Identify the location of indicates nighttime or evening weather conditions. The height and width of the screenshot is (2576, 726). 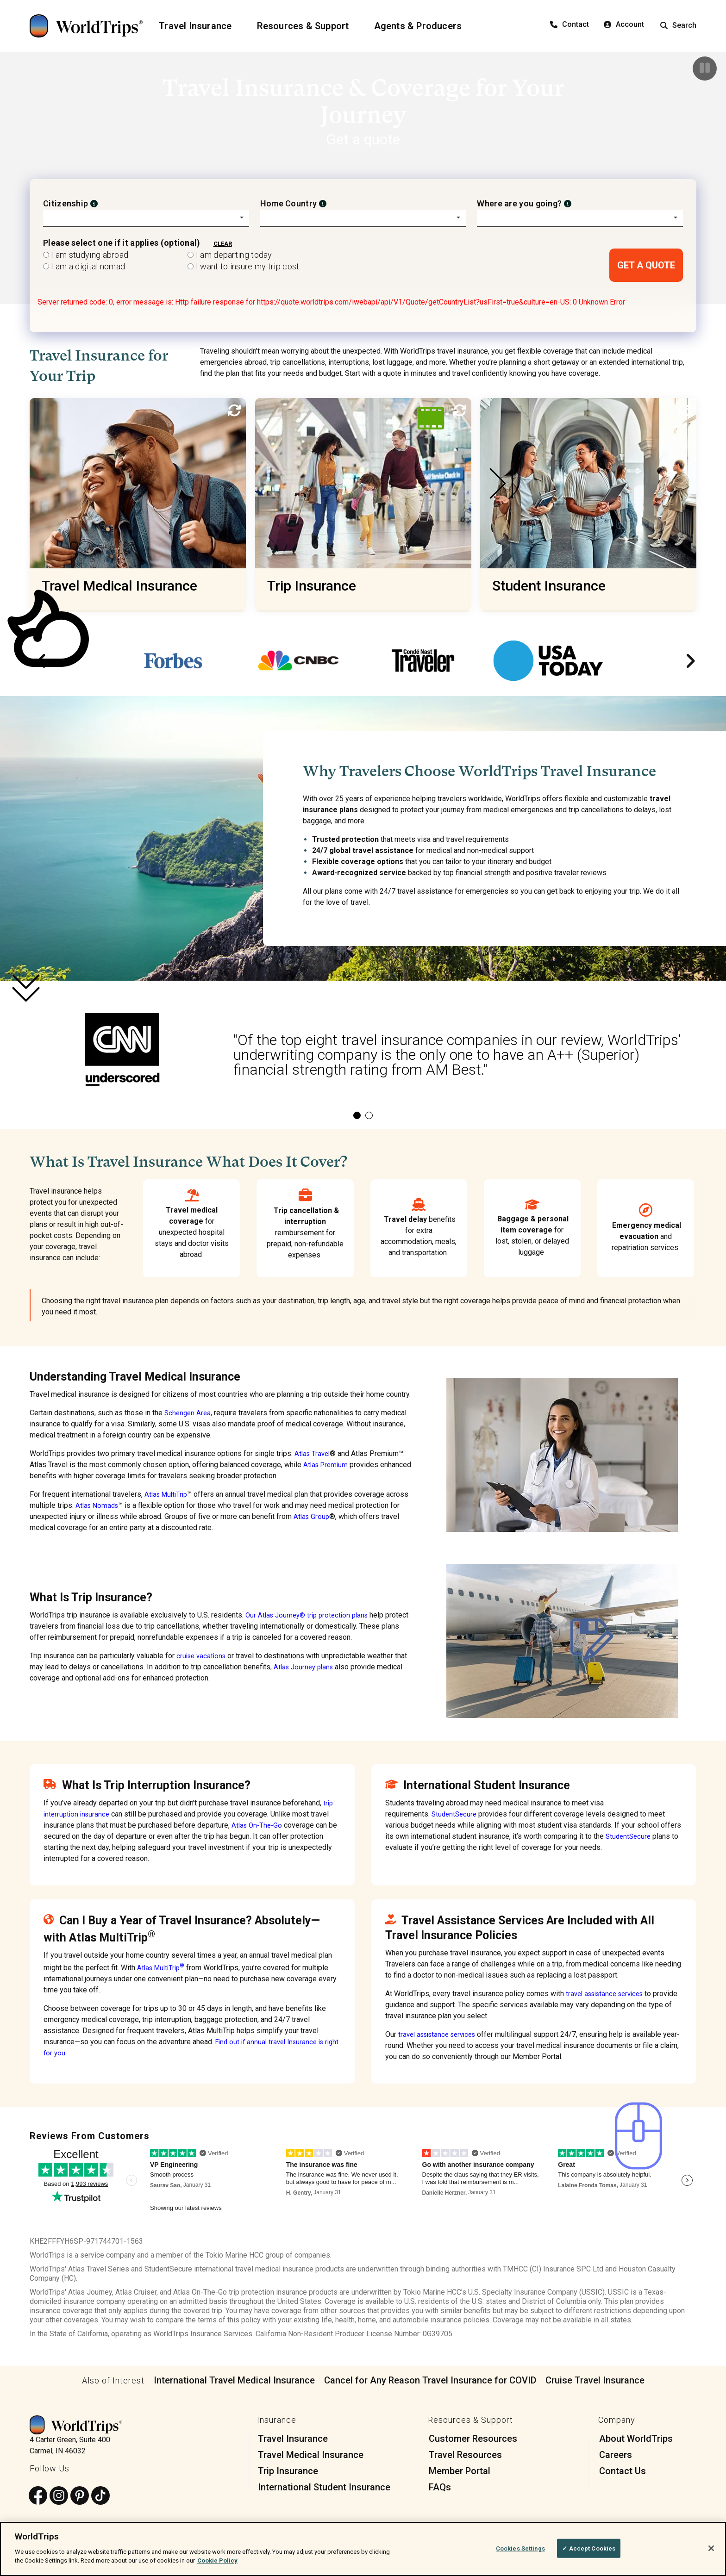
(46, 632).